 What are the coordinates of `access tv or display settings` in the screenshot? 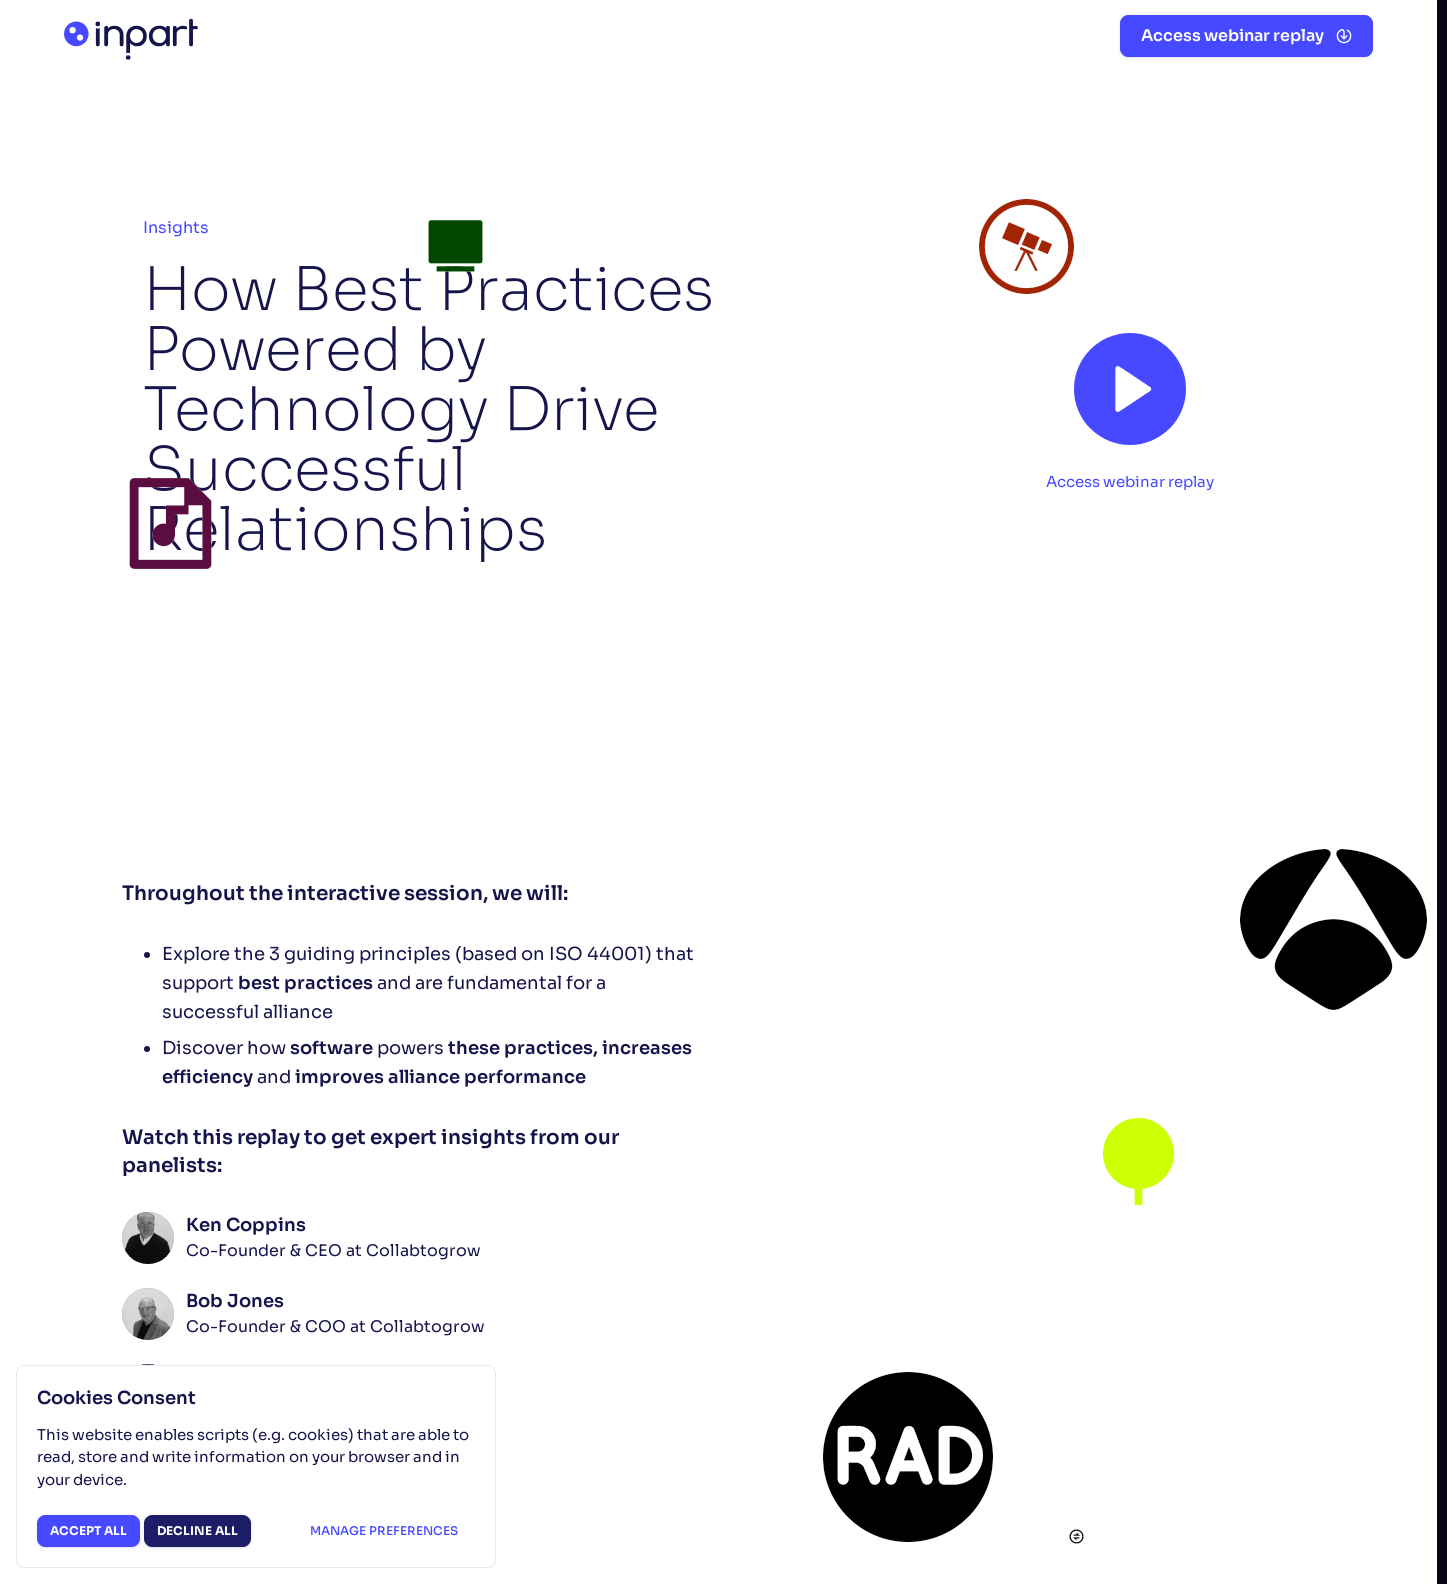 It's located at (455, 244).